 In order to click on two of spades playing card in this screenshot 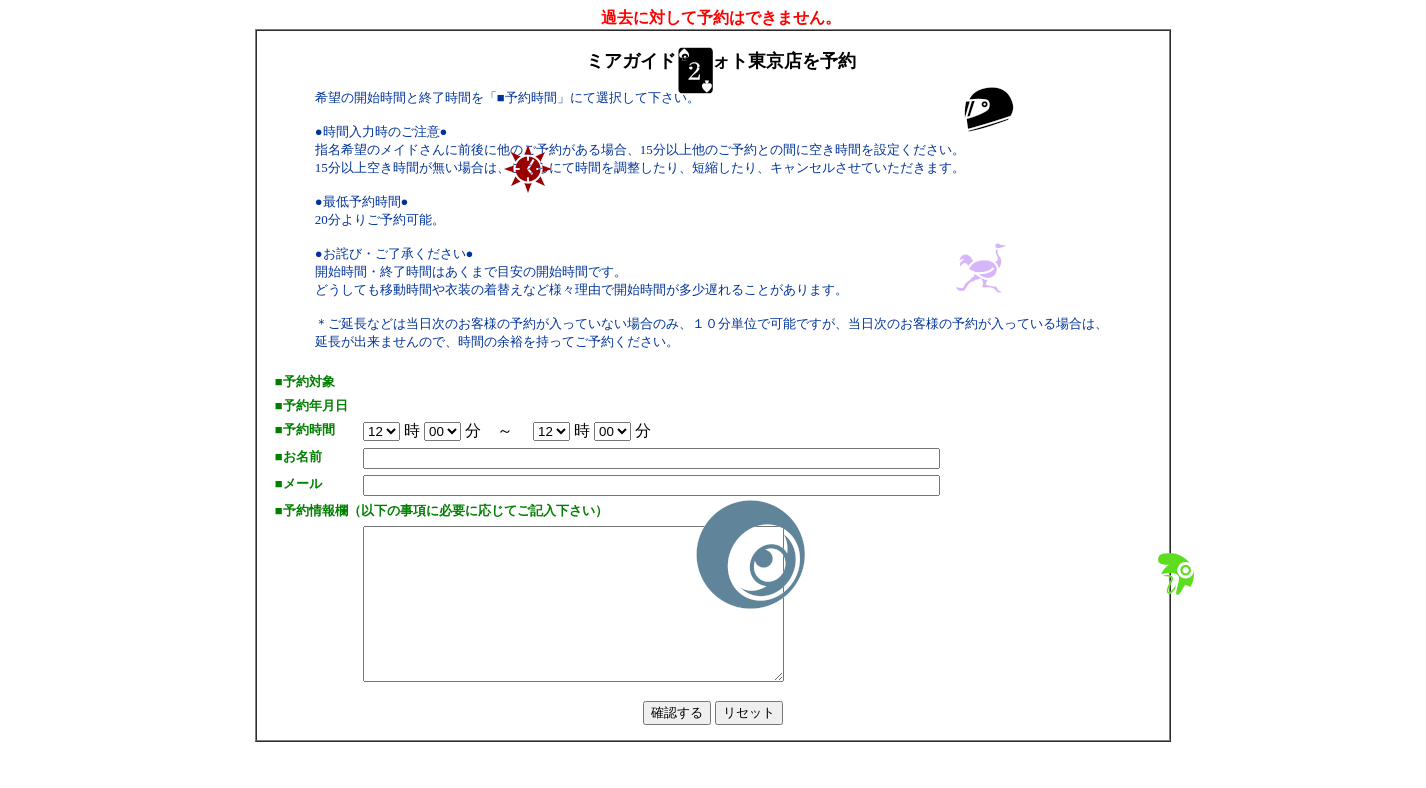, I will do `click(695, 70)`.